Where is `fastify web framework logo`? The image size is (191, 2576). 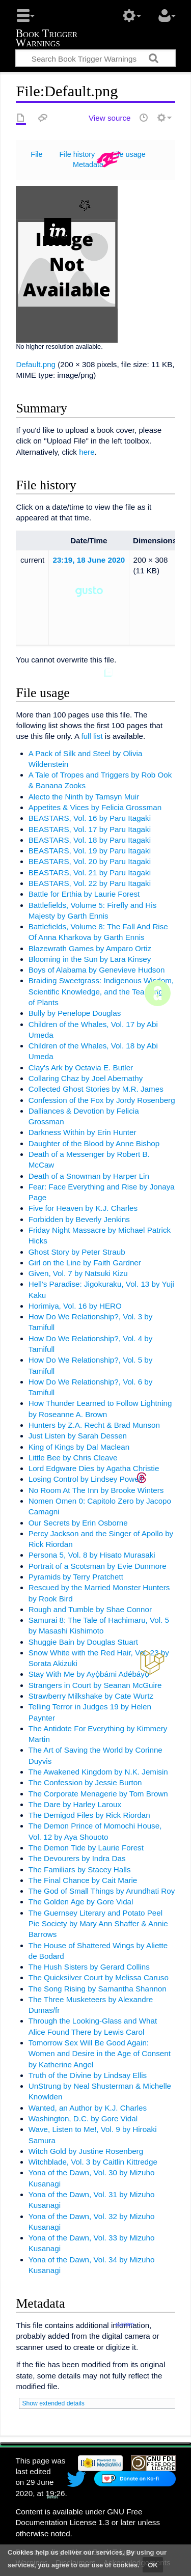
fastify web framework logo is located at coordinates (108, 159).